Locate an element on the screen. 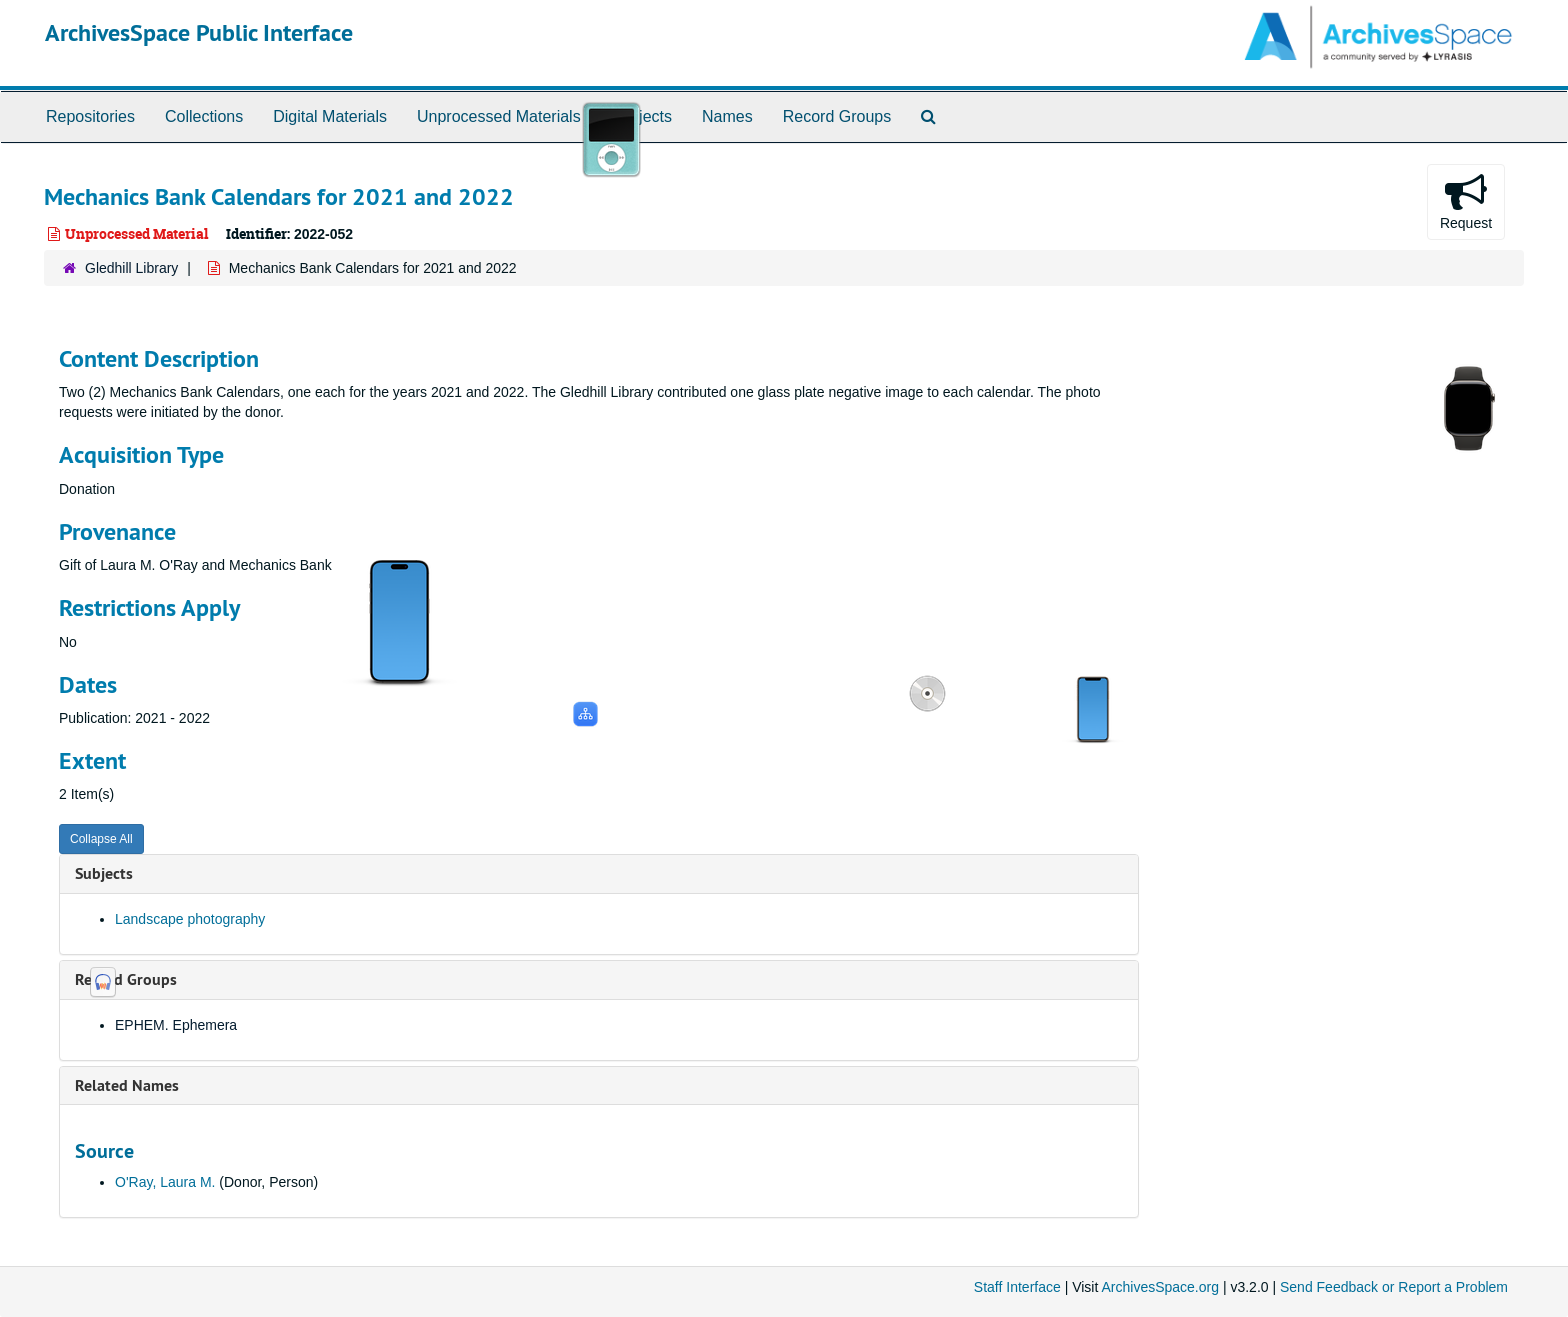  access network connection settings is located at coordinates (585, 714).